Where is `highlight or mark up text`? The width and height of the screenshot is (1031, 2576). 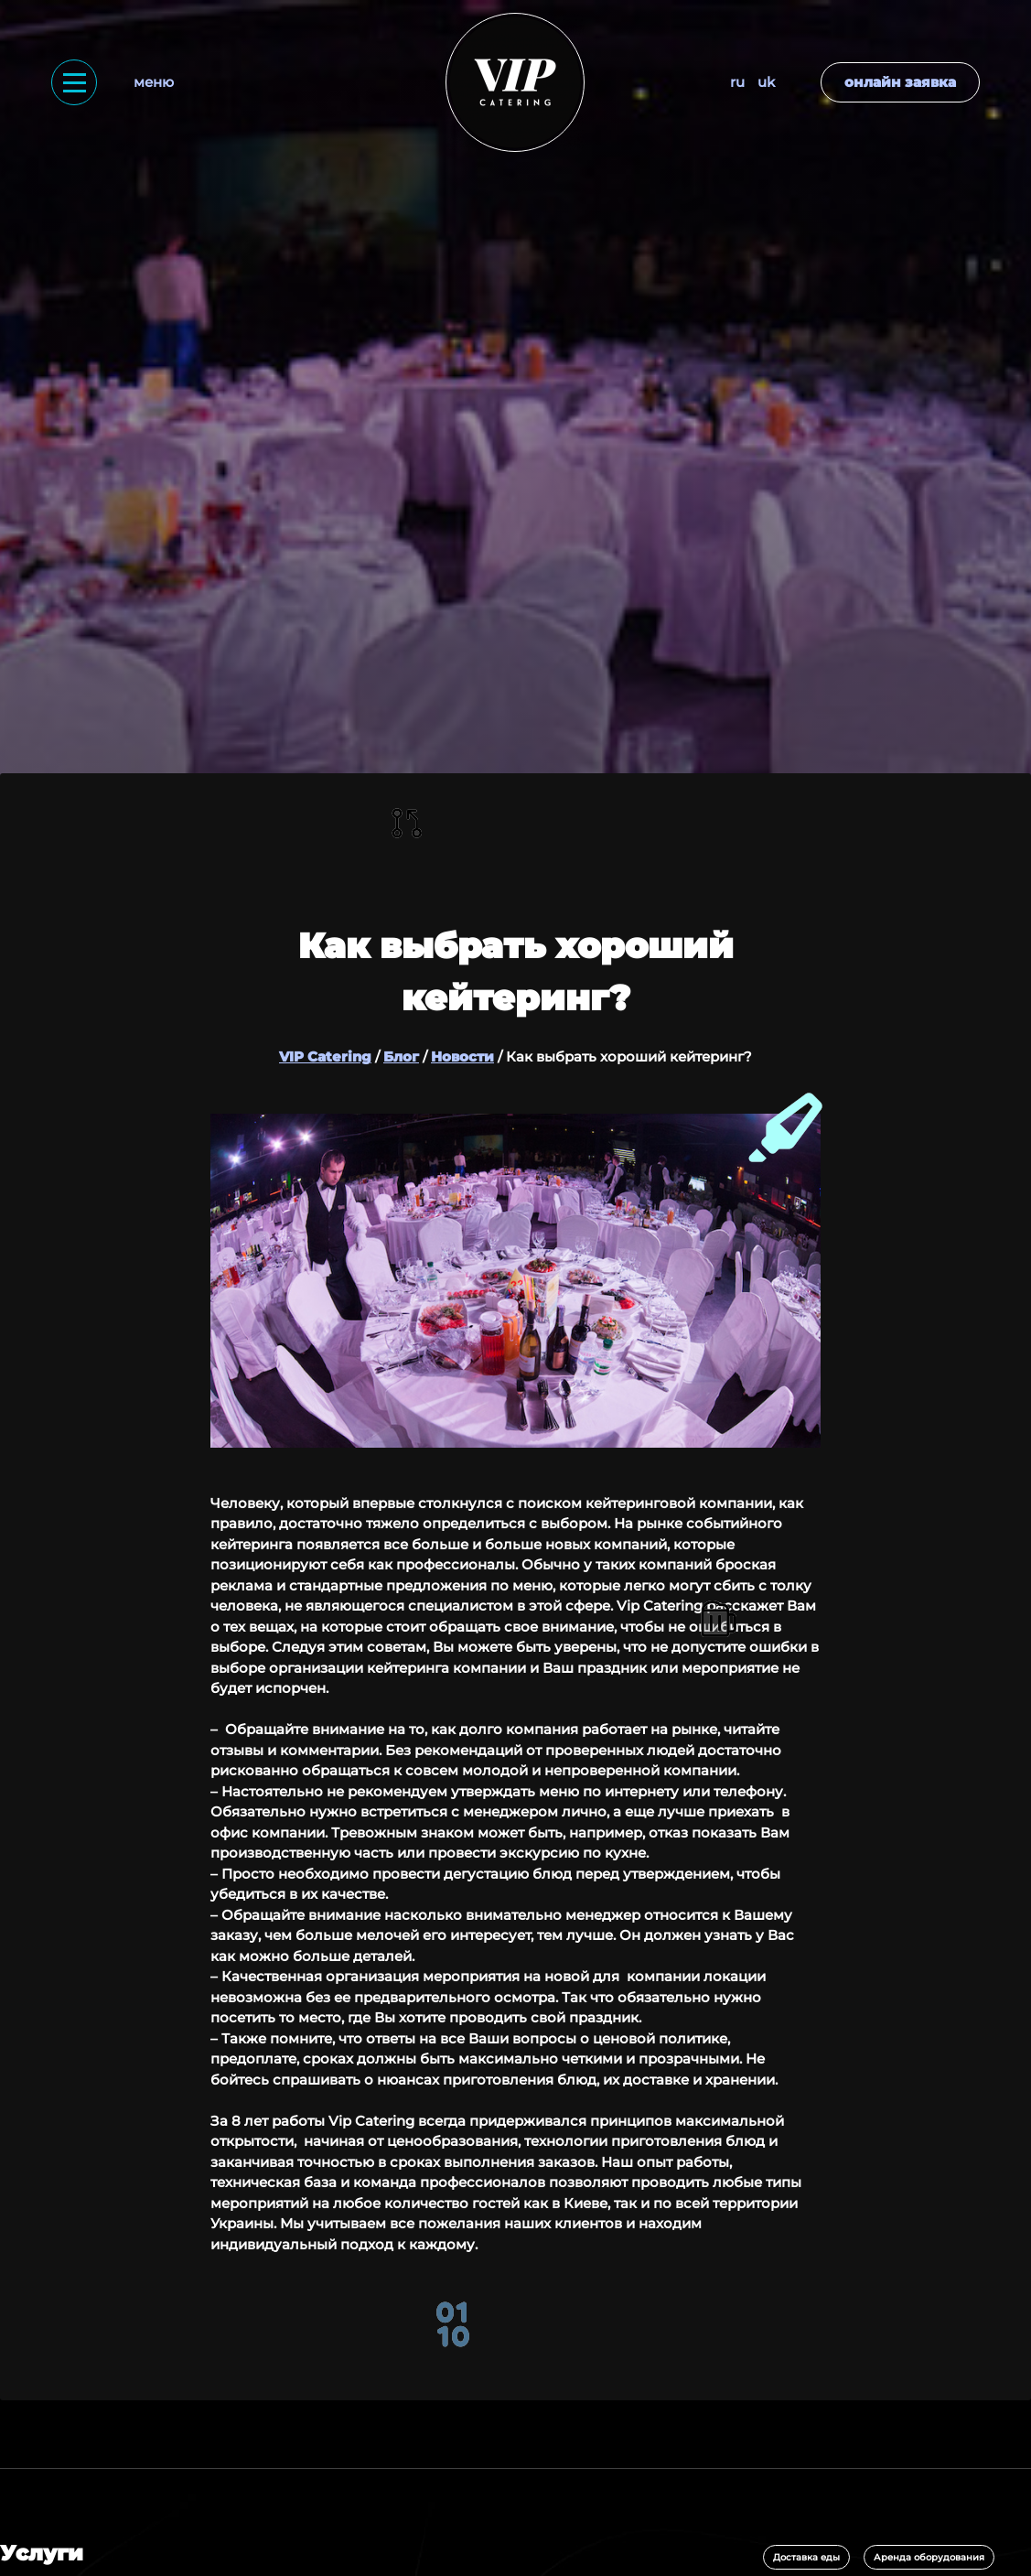 highlight or mark up text is located at coordinates (788, 1127).